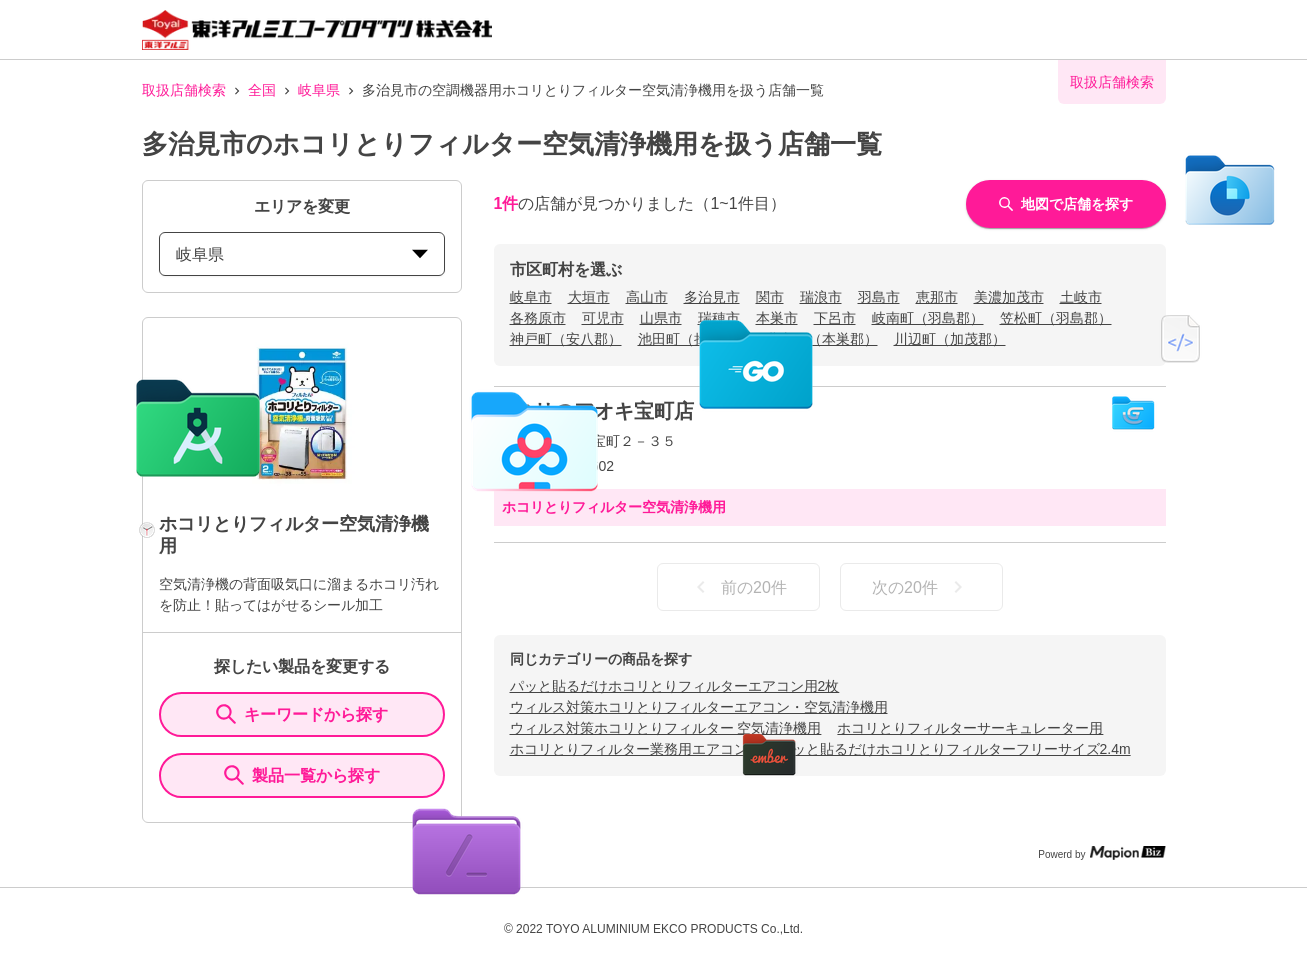 The height and width of the screenshot is (970, 1307). Describe the element at coordinates (1180, 338) in the screenshot. I see `an HTML or web page file` at that location.